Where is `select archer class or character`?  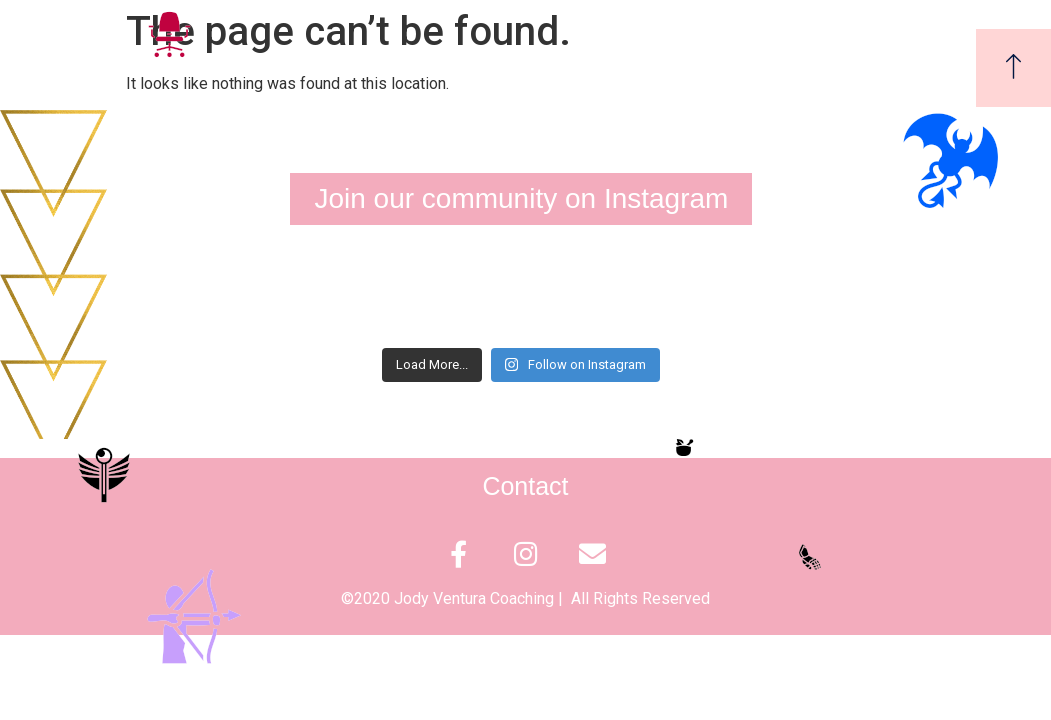 select archer class or character is located at coordinates (193, 615).